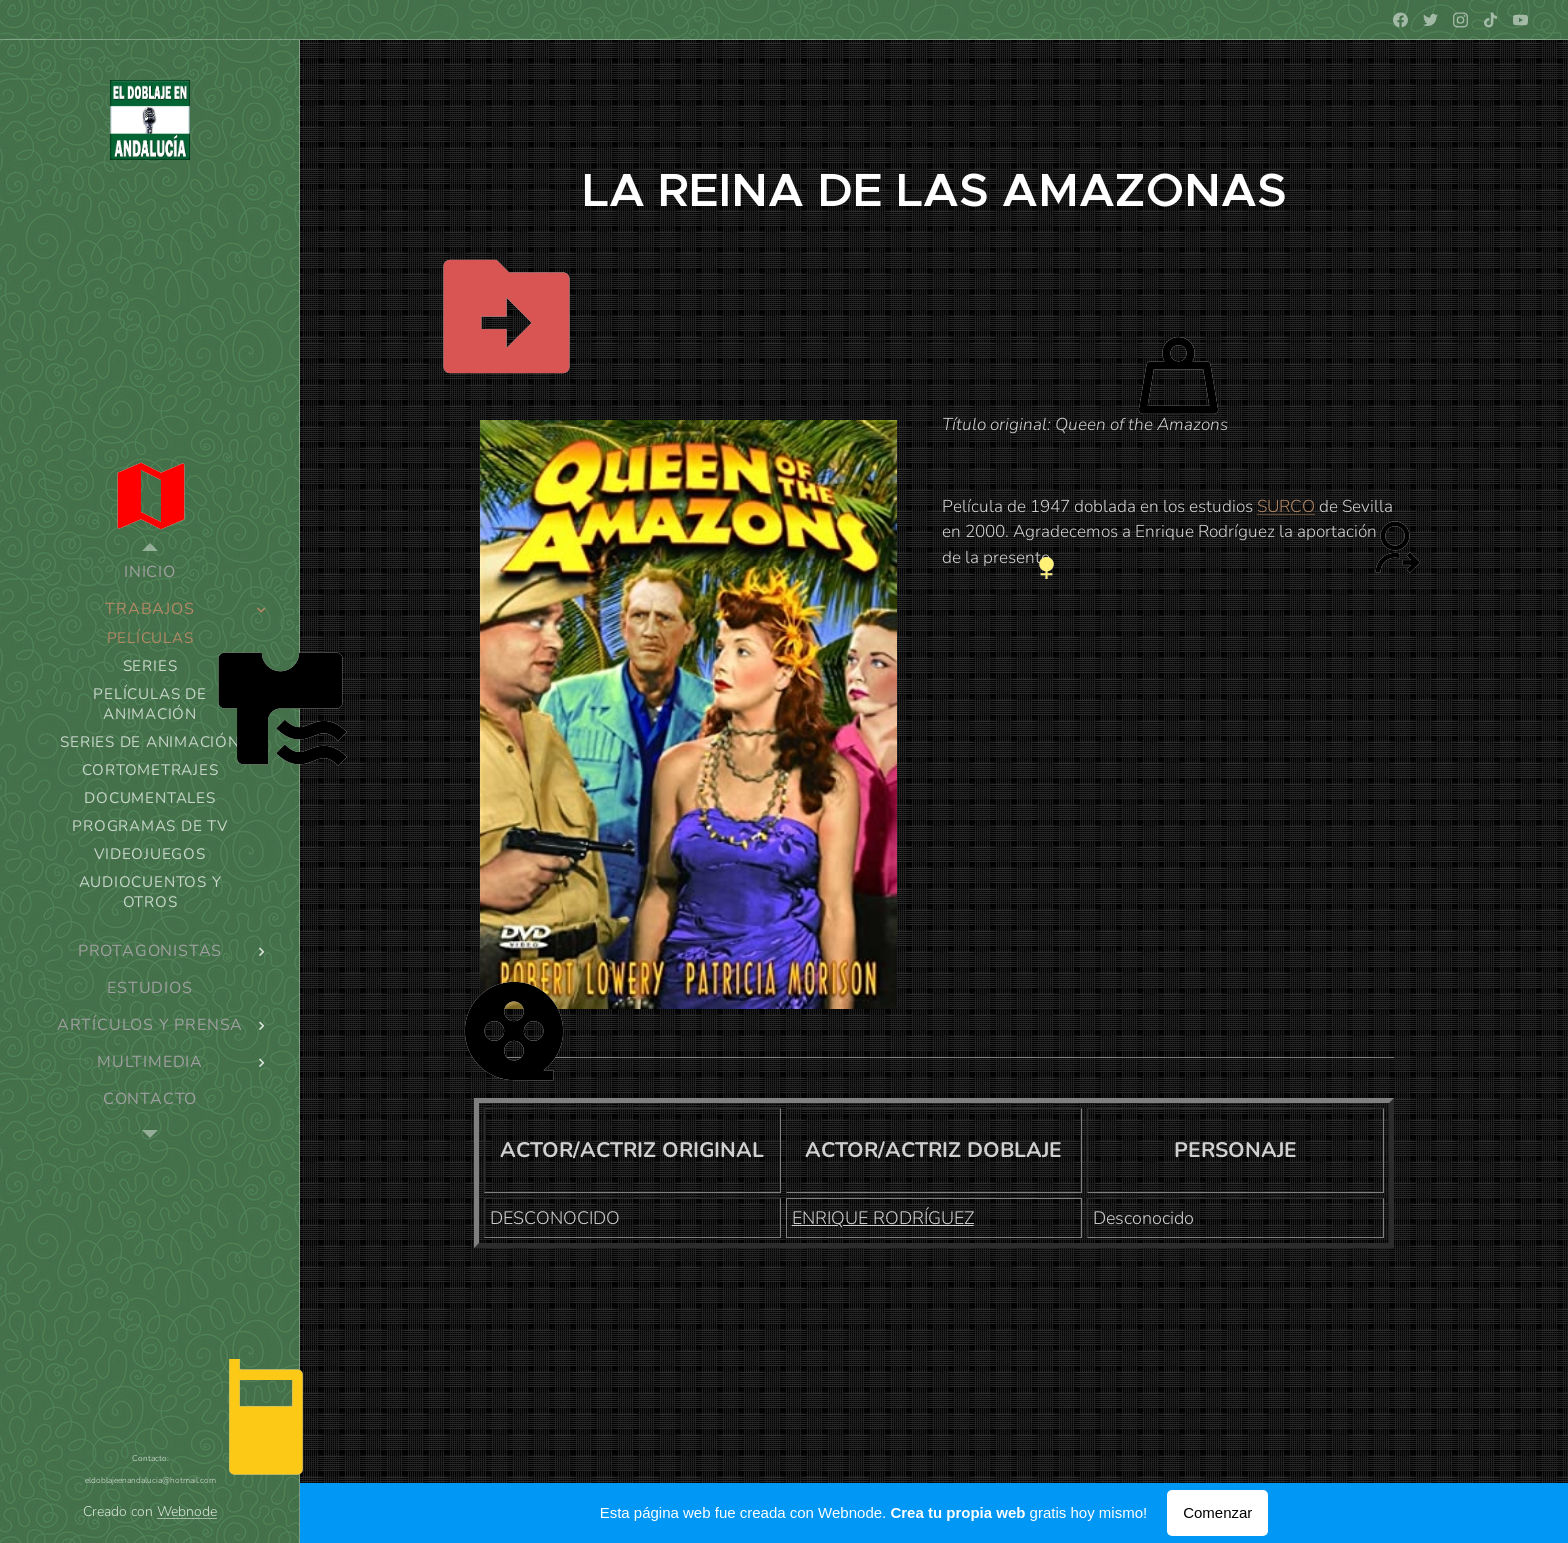 The height and width of the screenshot is (1543, 1568). Describe the element at coordinates (1395, 548) in the screenshot. I see `share a user profile with others` at that location.